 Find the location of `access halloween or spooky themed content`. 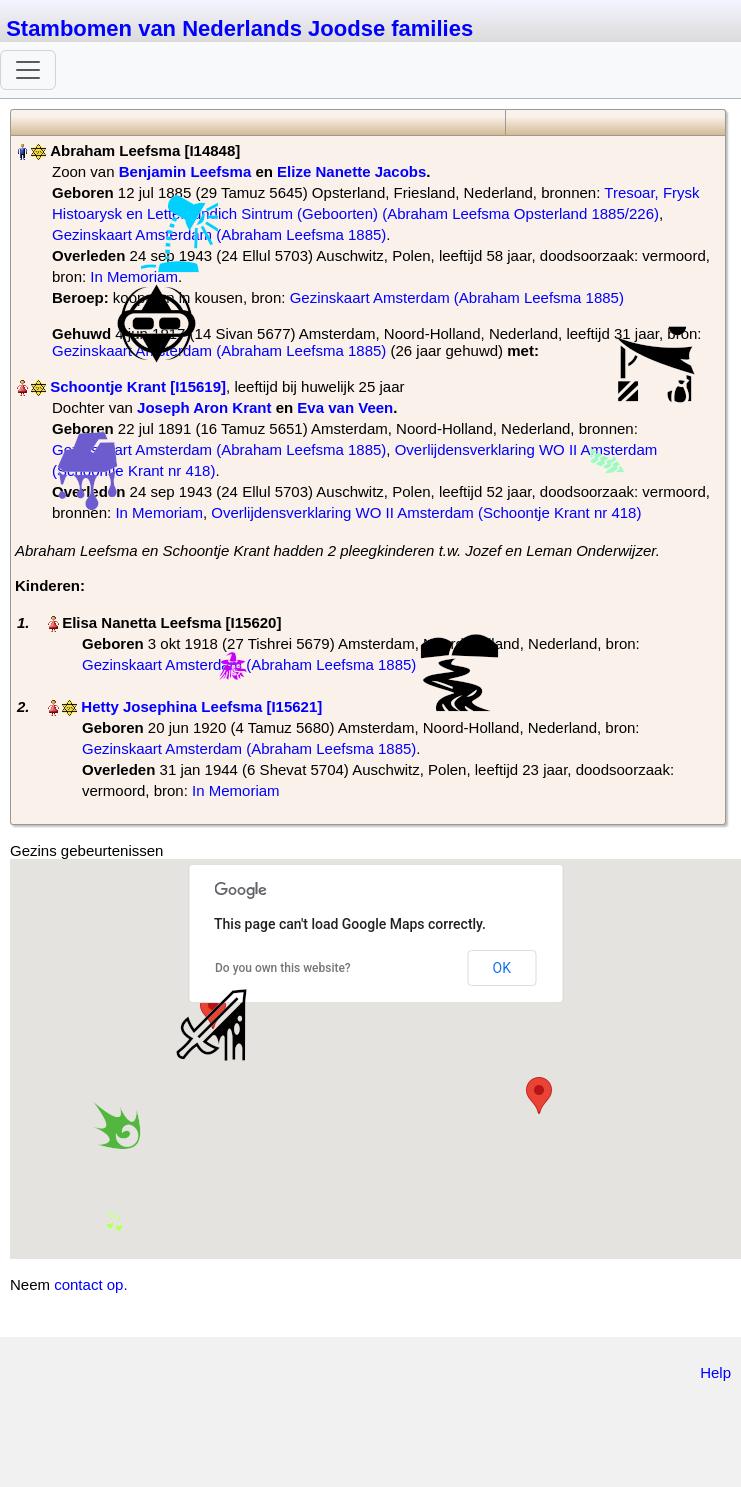

access halloween or spooky themed content is located at coordinates (233, 666).